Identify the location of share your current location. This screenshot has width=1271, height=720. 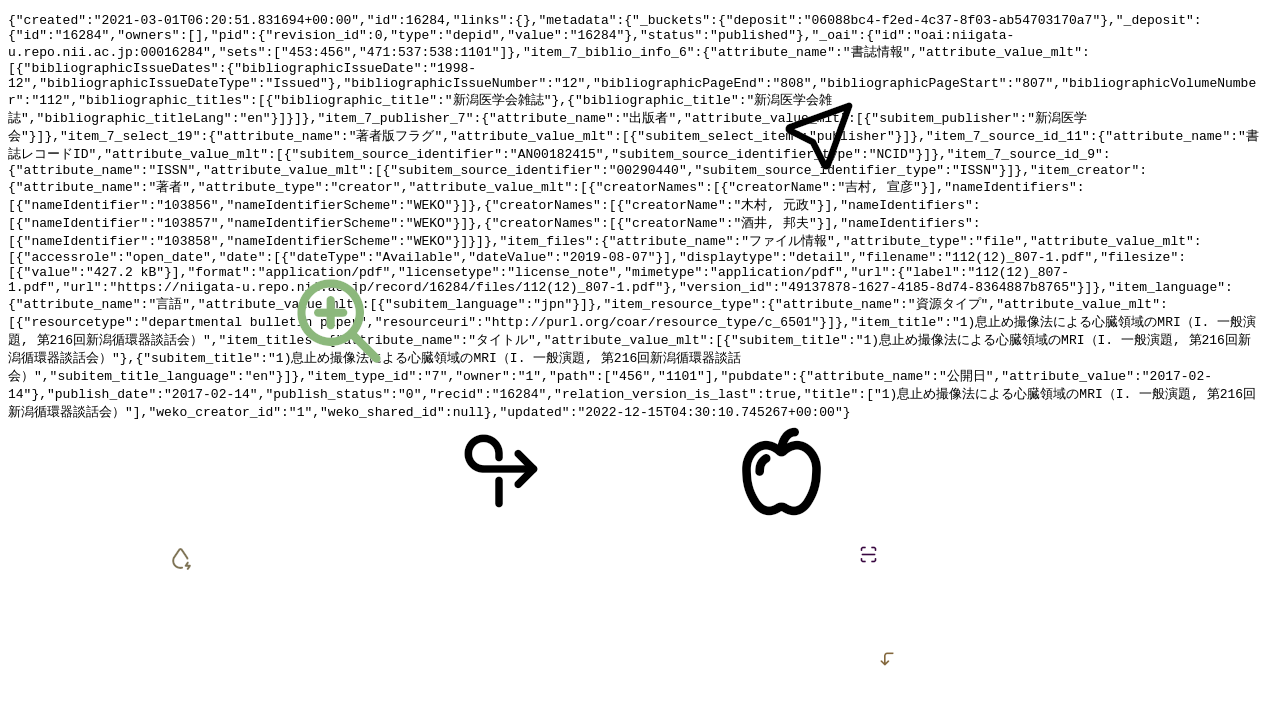
(819, 135).